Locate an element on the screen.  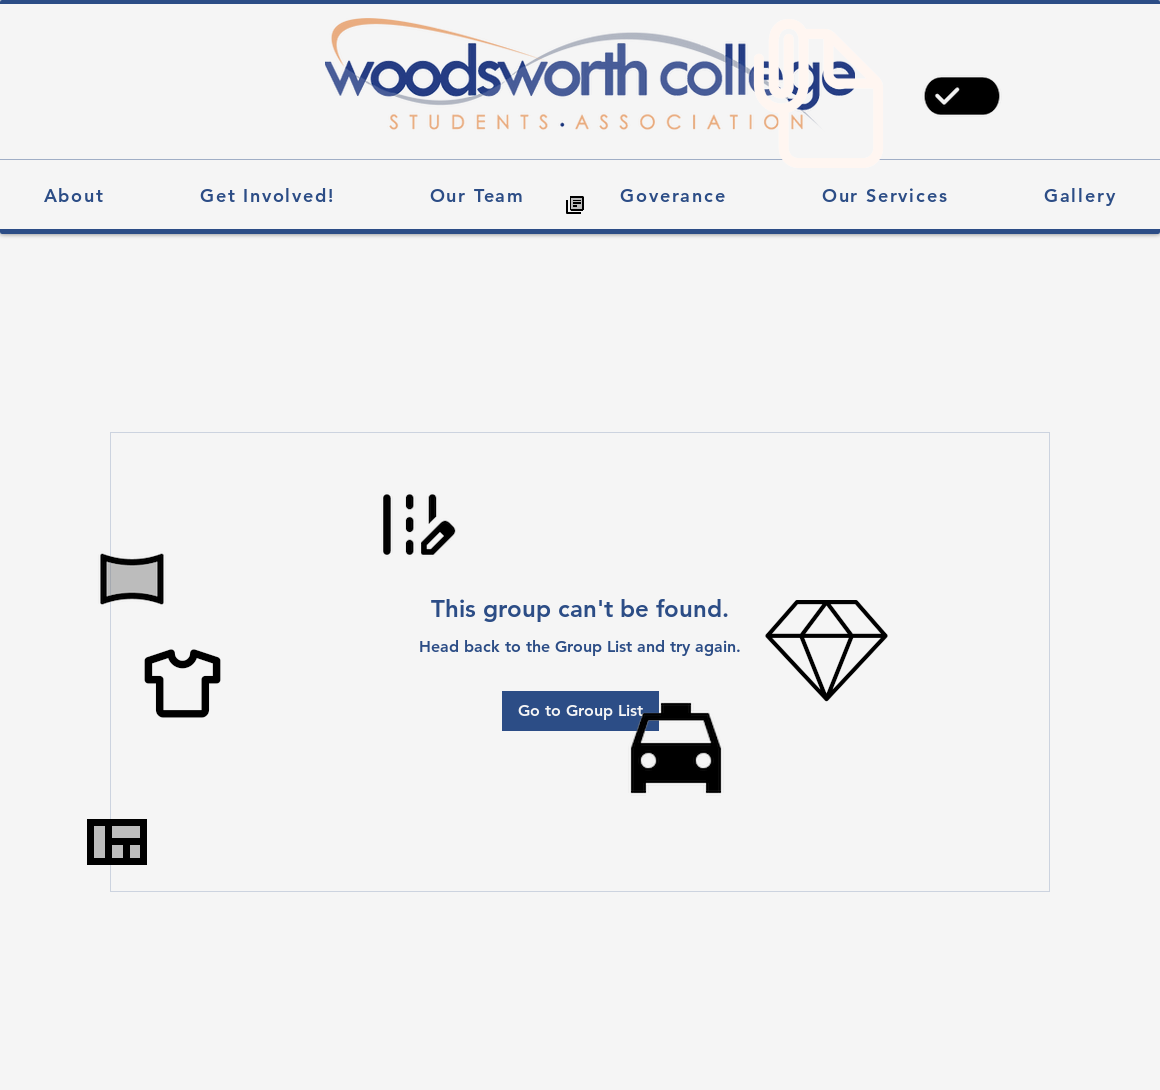
access your library or reading list is located at coordinates (575, 205).